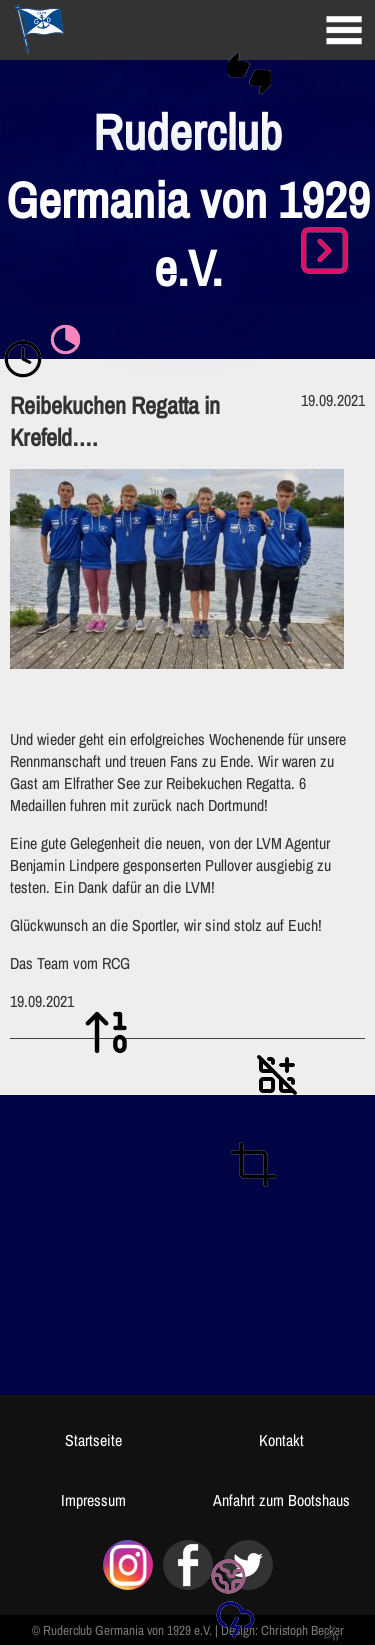 The height and width of the screenshot is (1645, 375). What do you see at coordinates (253, 1164) in the screenshot?
I see `crop an image or photo` at bounding box center [253, 1164].